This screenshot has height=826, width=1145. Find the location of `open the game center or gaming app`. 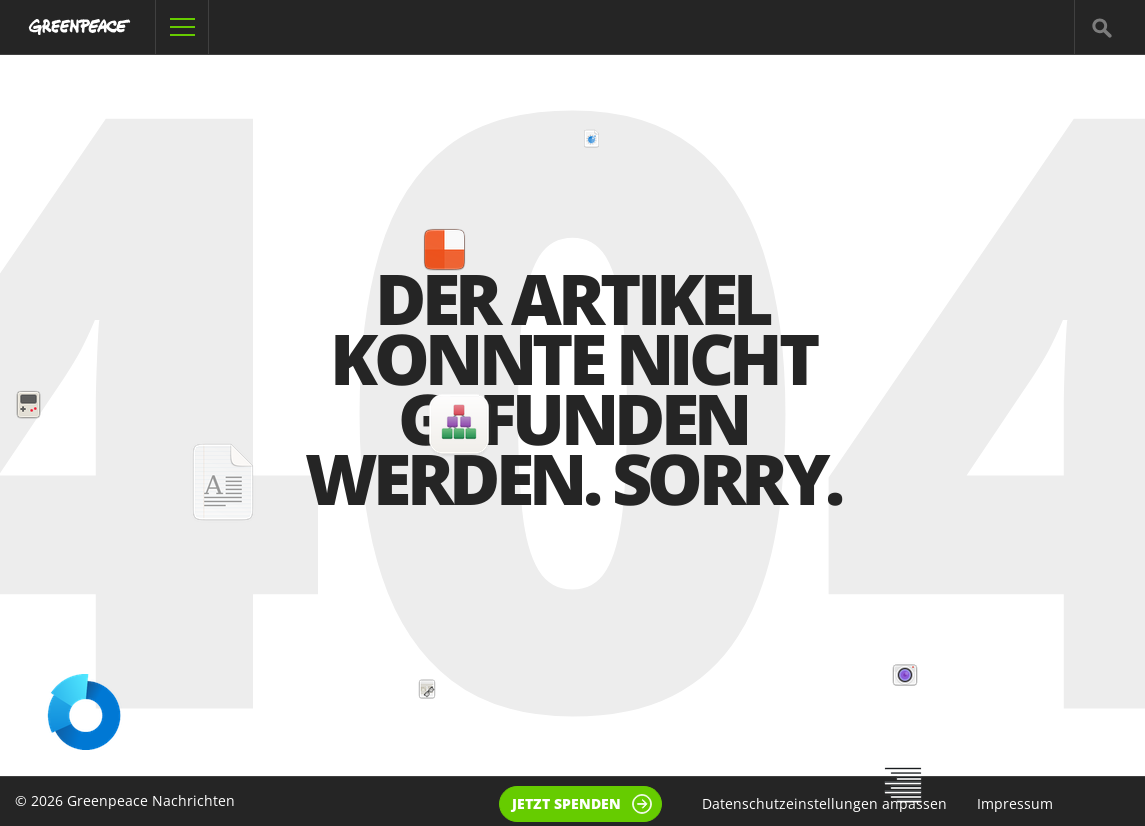

open the game center or gaming app is located at coordinates (28, 404).